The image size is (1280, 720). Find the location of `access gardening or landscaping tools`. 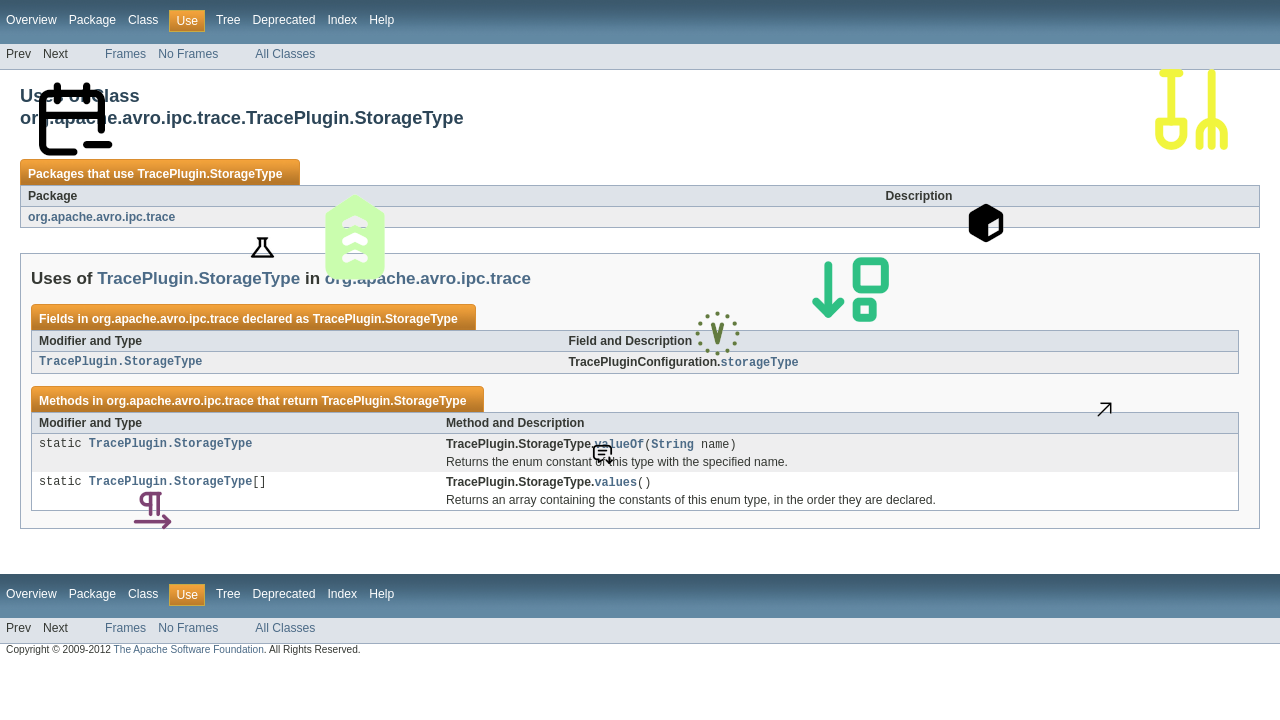

access gardening or landscaping tools is located at coordinates (1191, 109).